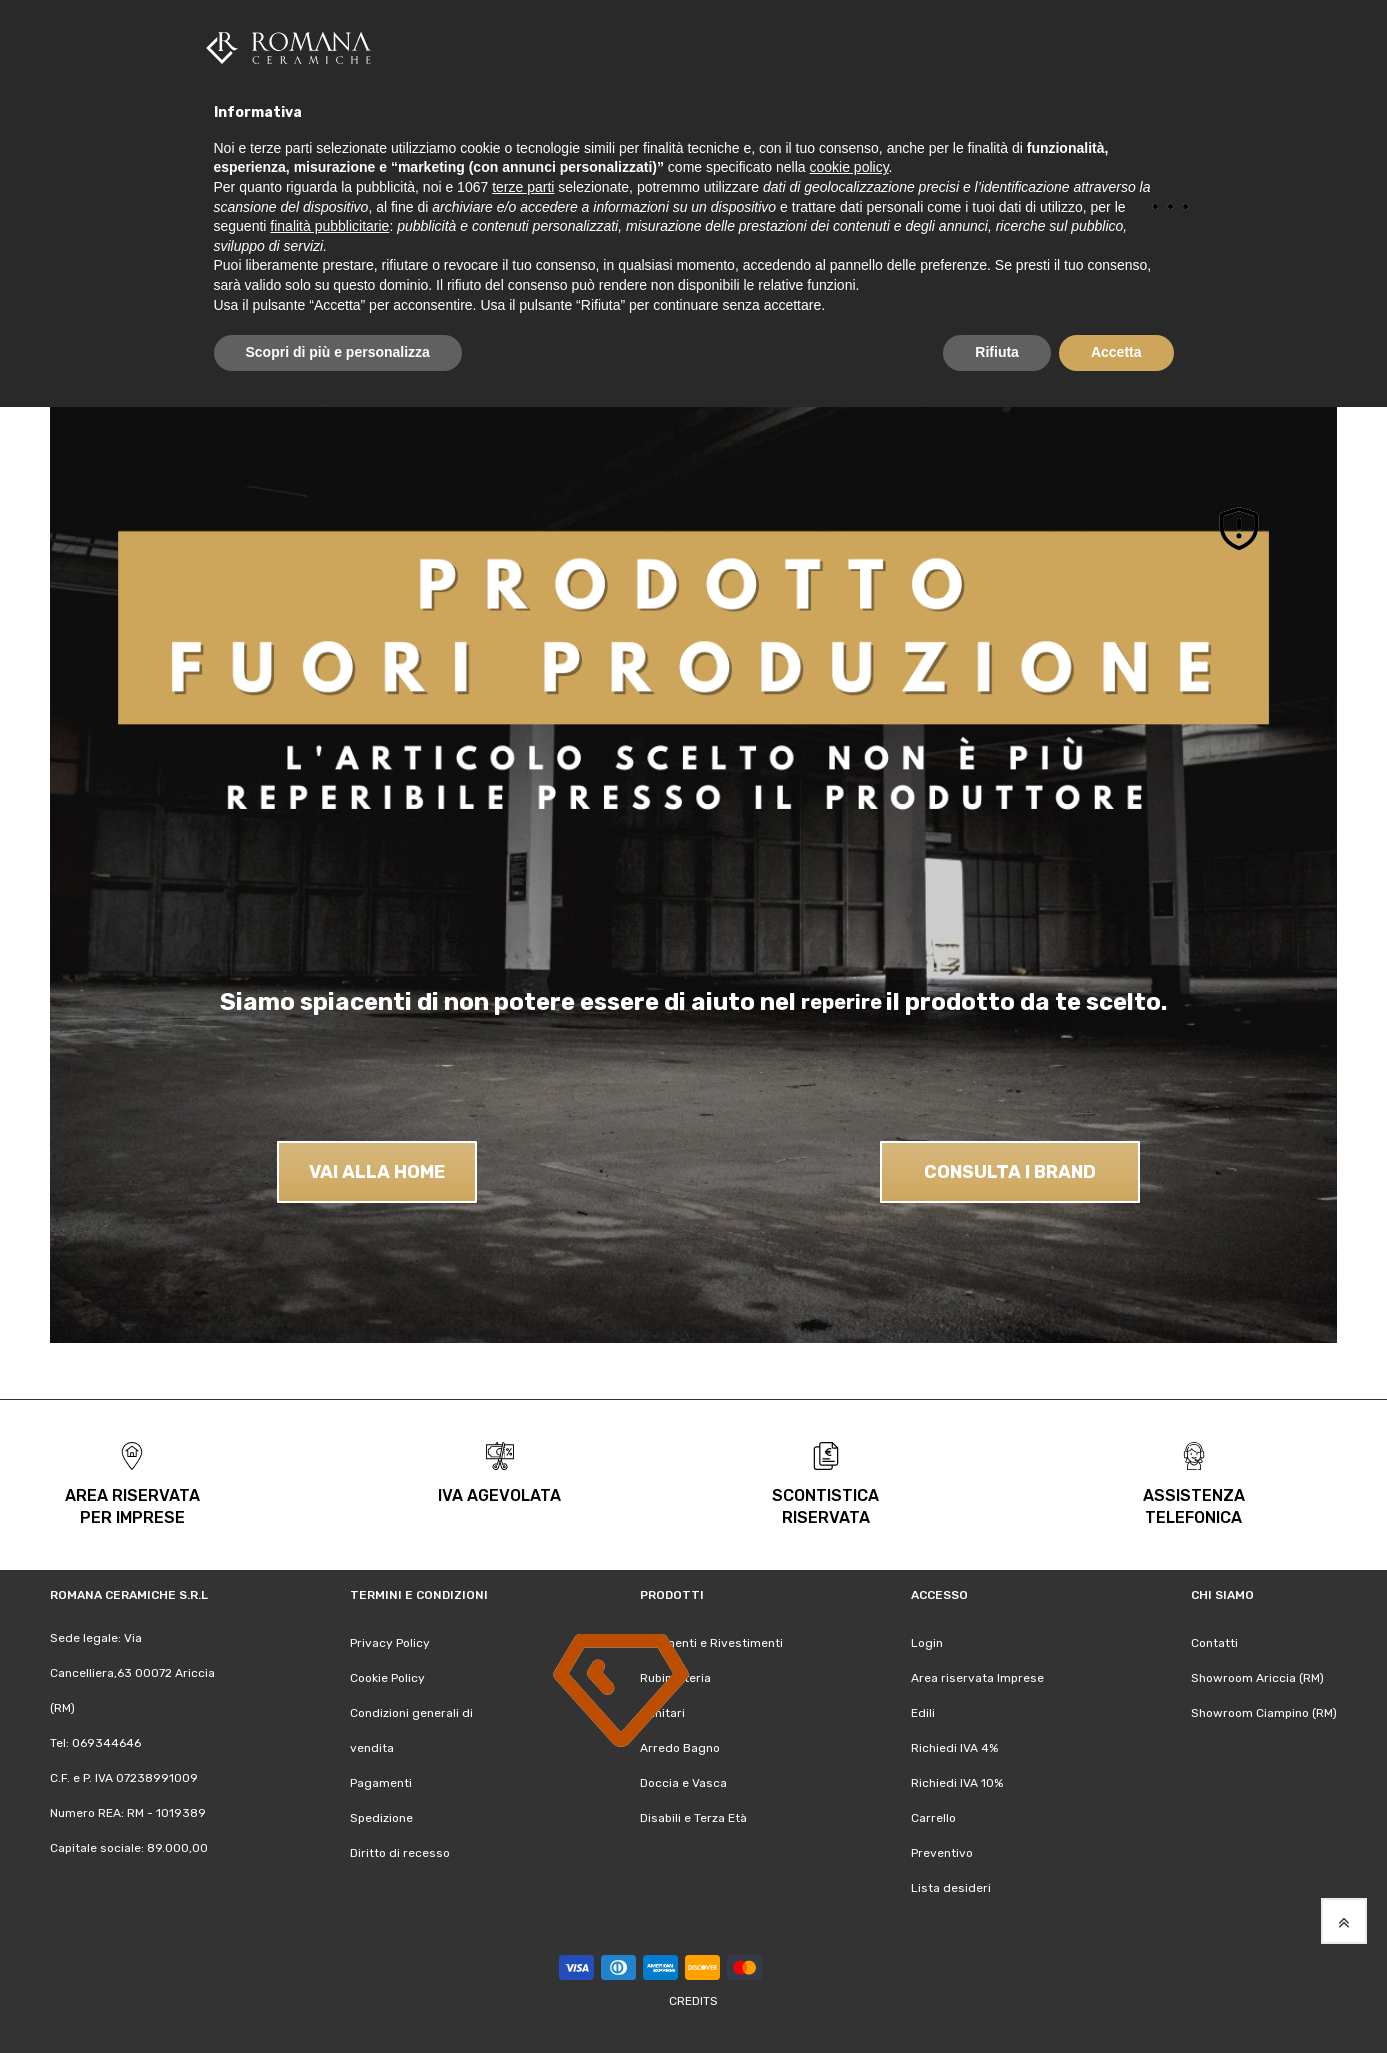 The image size is (1387, 2053). I want to click on view security or privacy settings, so click(1239, 529).